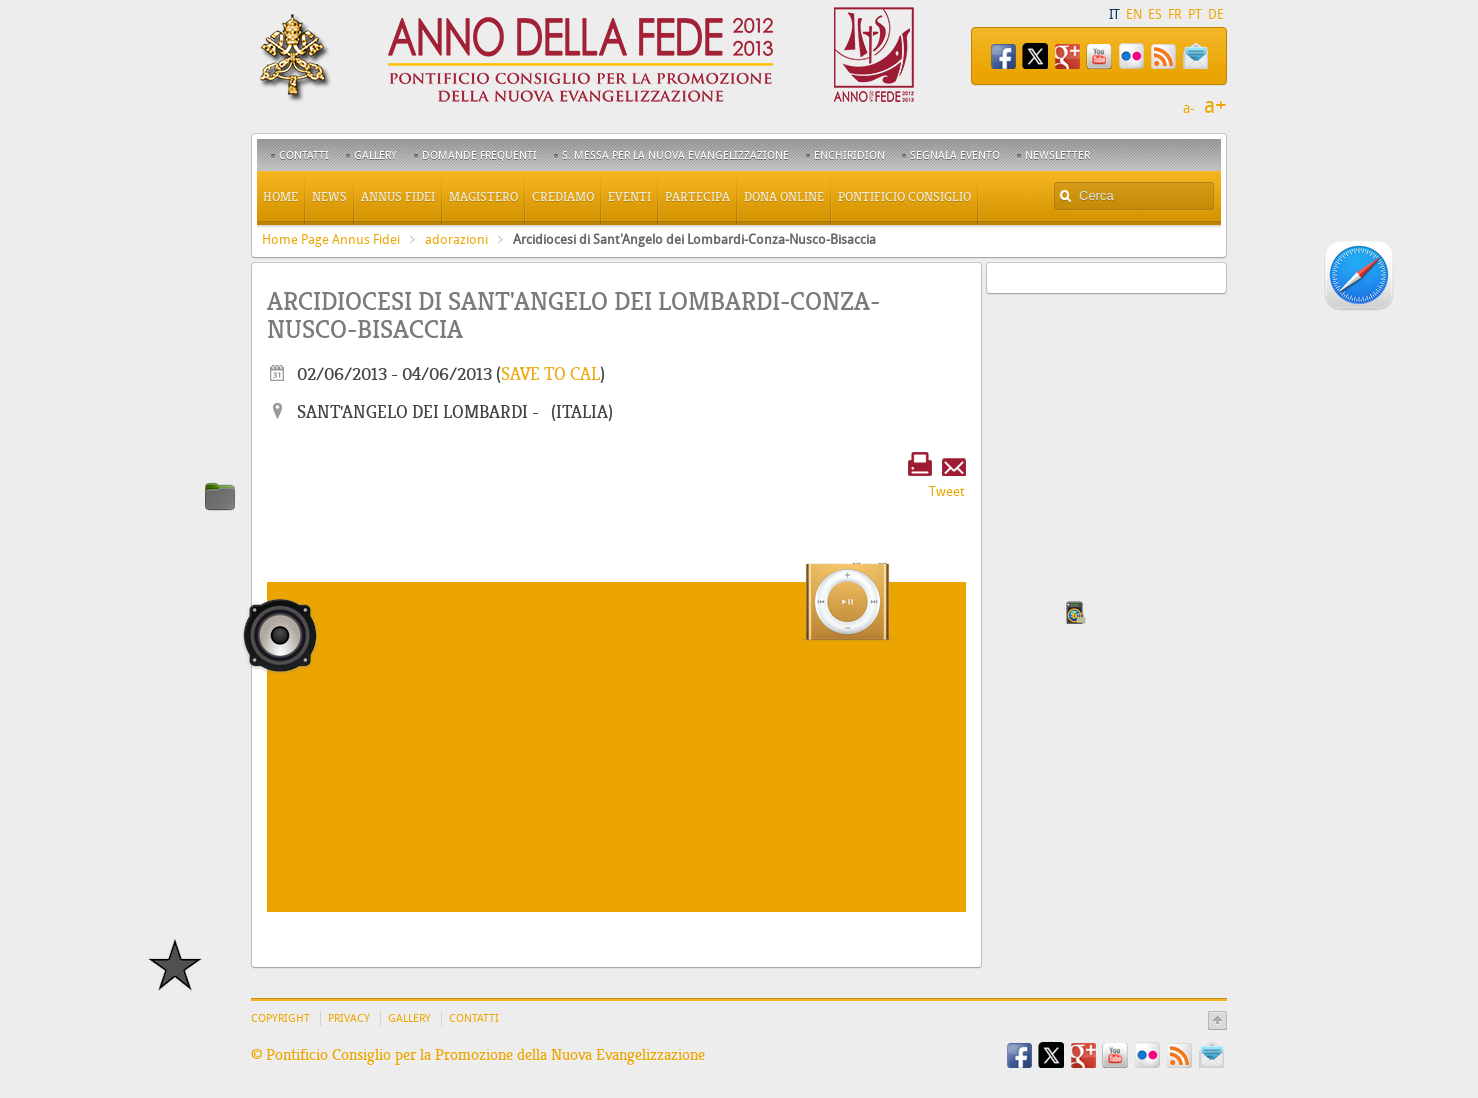 This screenshot has width=1478, height=1098. I want to click on view VIP or important contacts in mail, so click(175, 965).